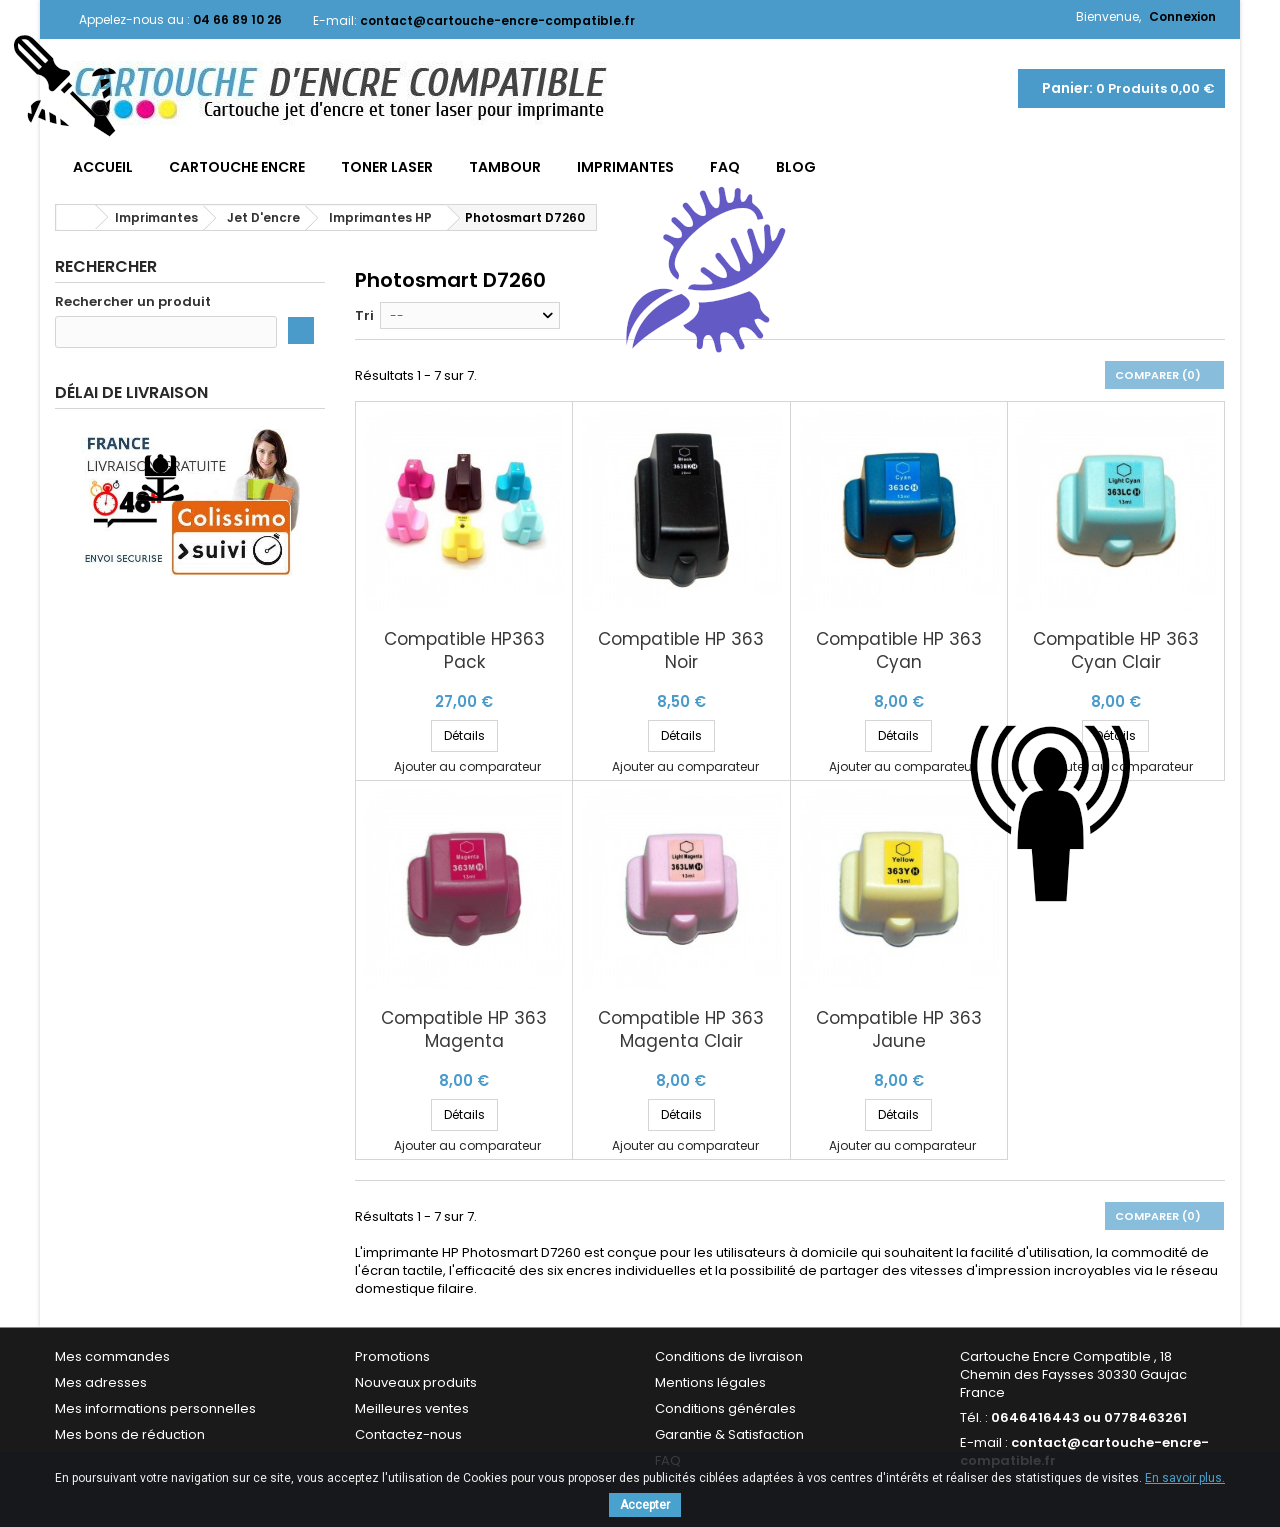 This screenshot has width=1280, height=1527. I want to click on venus flytrap plant icon for a nature or botany game, so click(707, 266).